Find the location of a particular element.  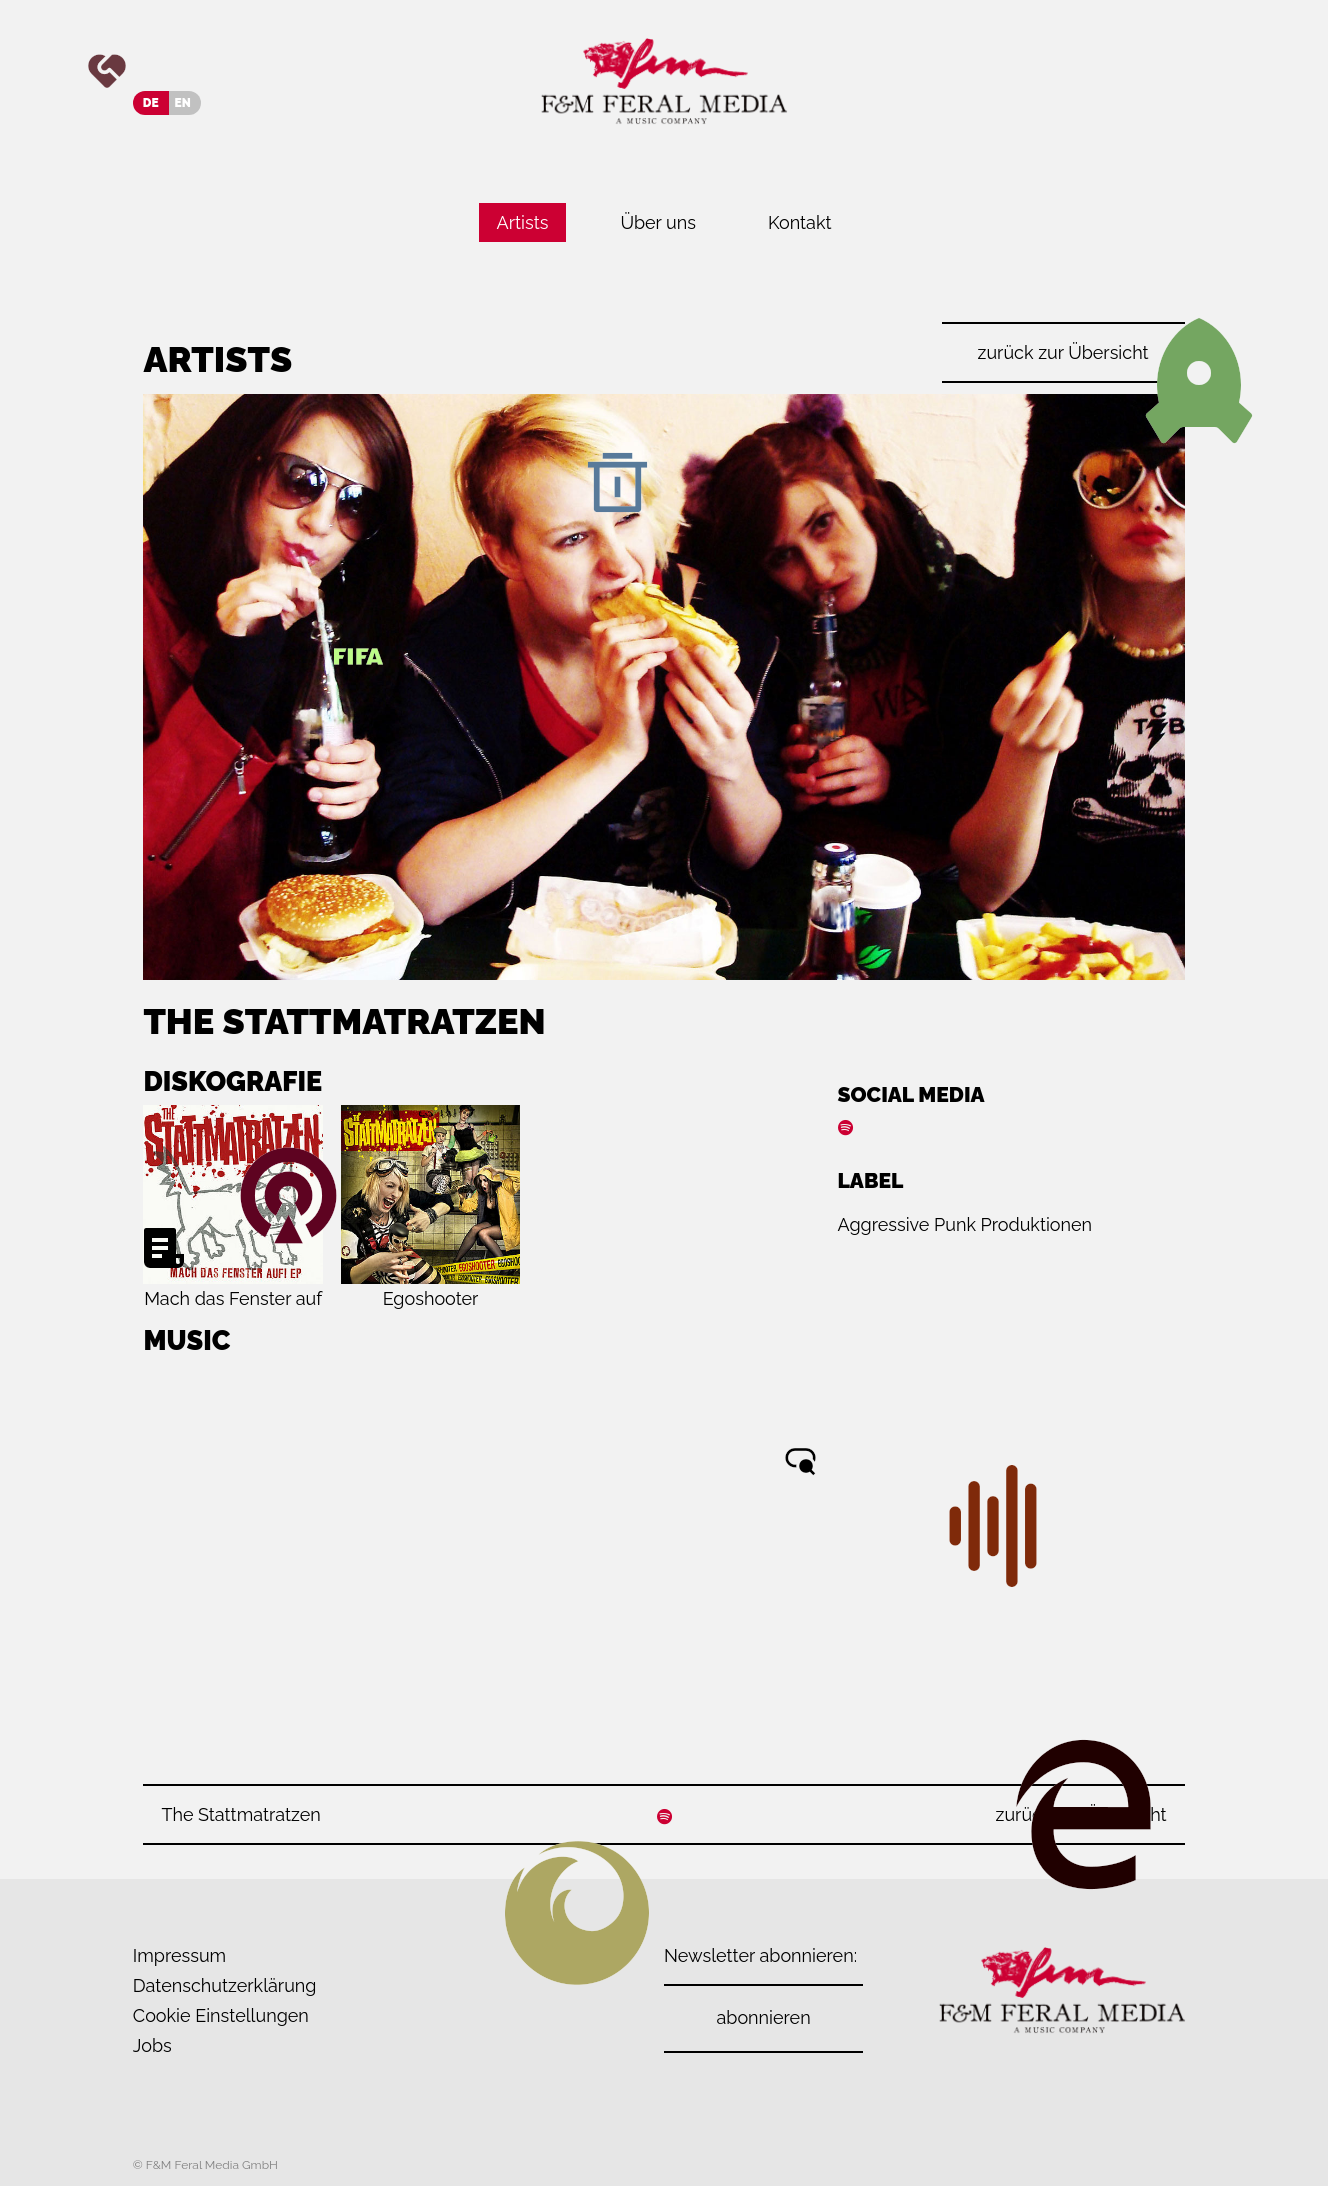

FIFA official logo is located at coordinates (358, 656).